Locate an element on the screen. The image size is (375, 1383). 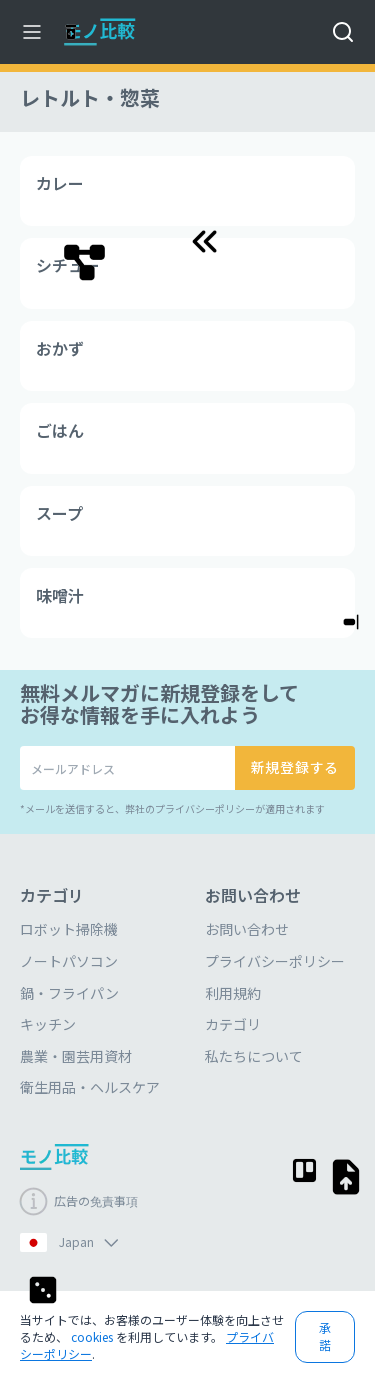
upload a file is located at coordinates (346, 1177).